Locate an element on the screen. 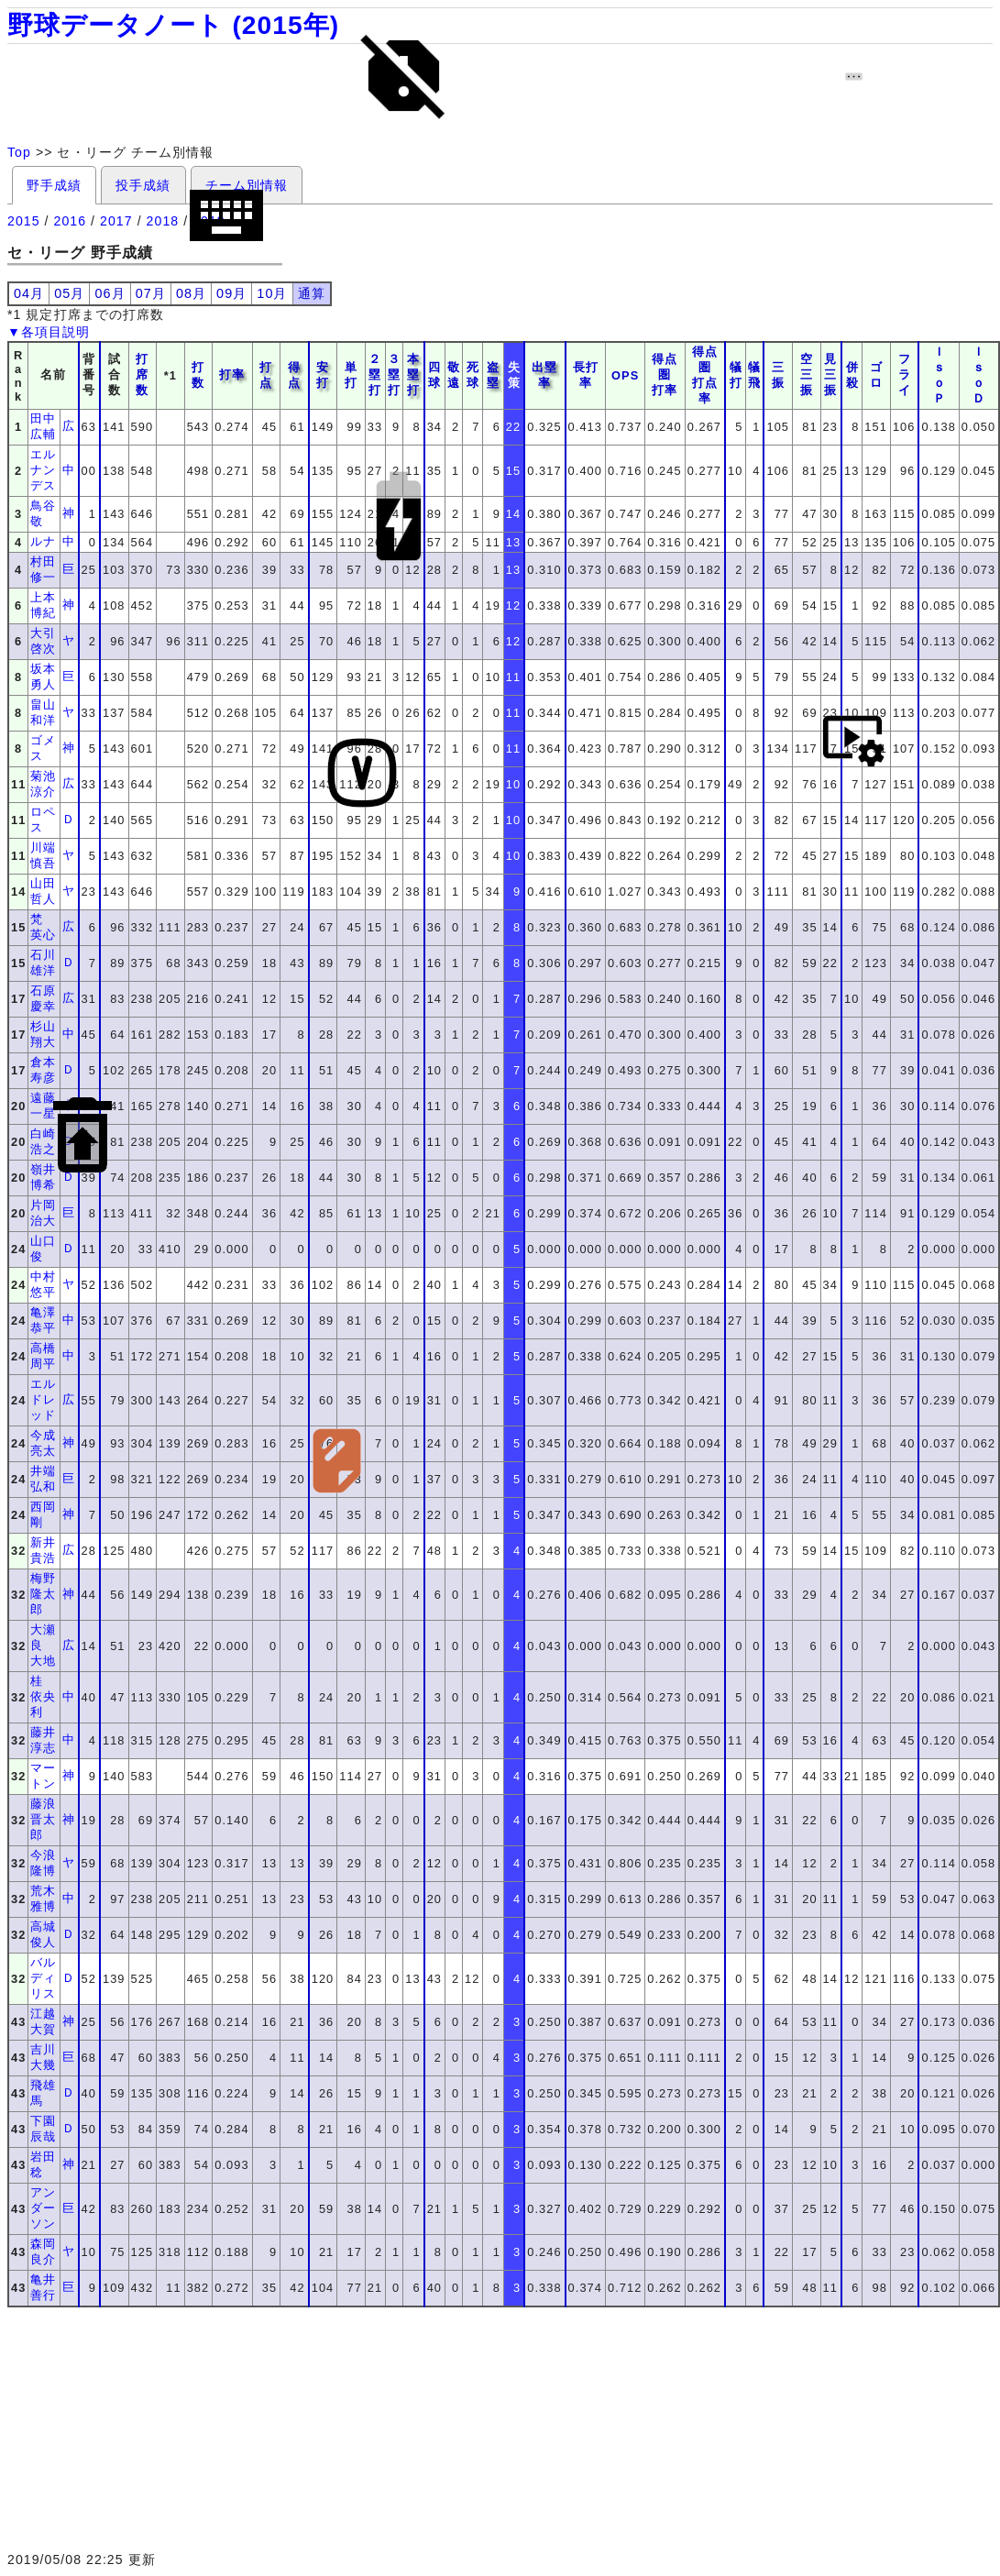 This screenshot has height=2576, width=1000. indicates a "v" label or category tag is located at coordinates (362, 773).